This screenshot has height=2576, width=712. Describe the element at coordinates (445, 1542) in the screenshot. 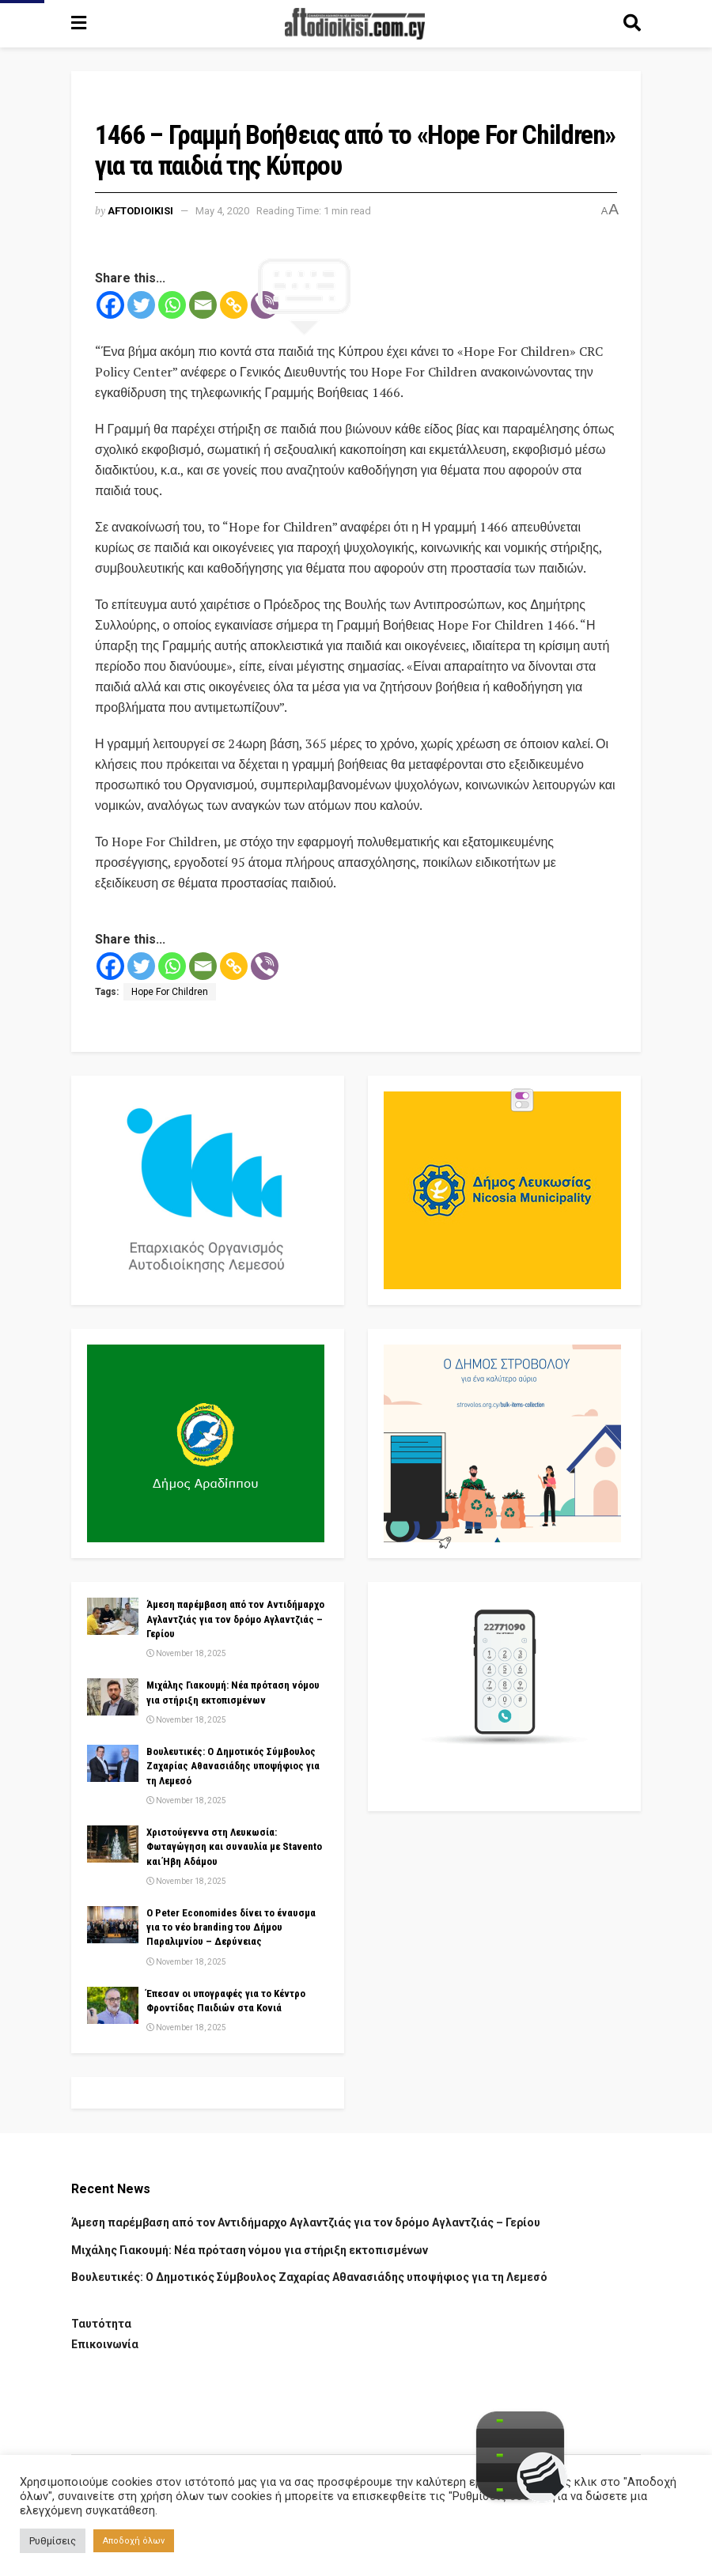

I see `launch applications or open app drawer` at that location.